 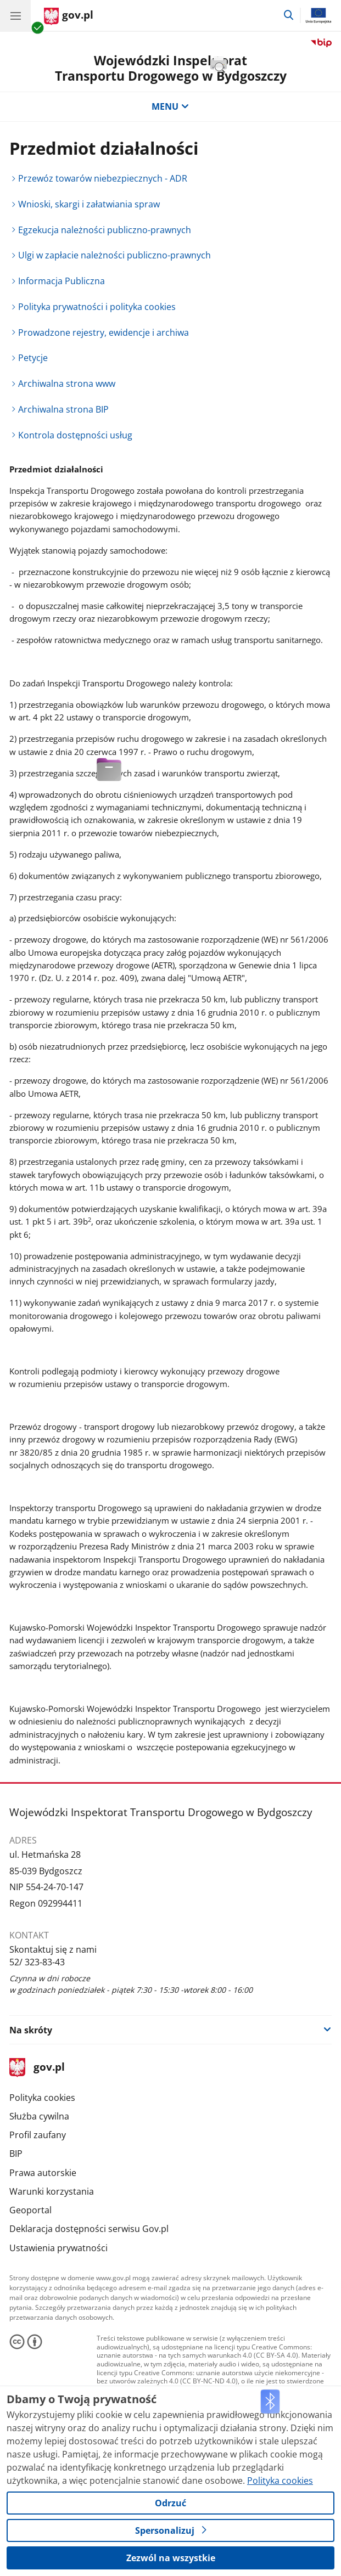 I want to click on indicates bluetooth is currently enabled and active, so click(x=270, y=2402).